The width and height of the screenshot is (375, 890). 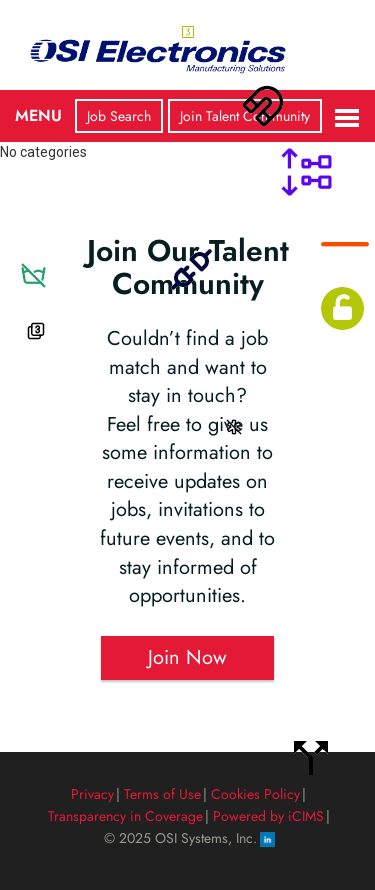 I want to click on ungroup items by reference type, so click(x=308, y=172).